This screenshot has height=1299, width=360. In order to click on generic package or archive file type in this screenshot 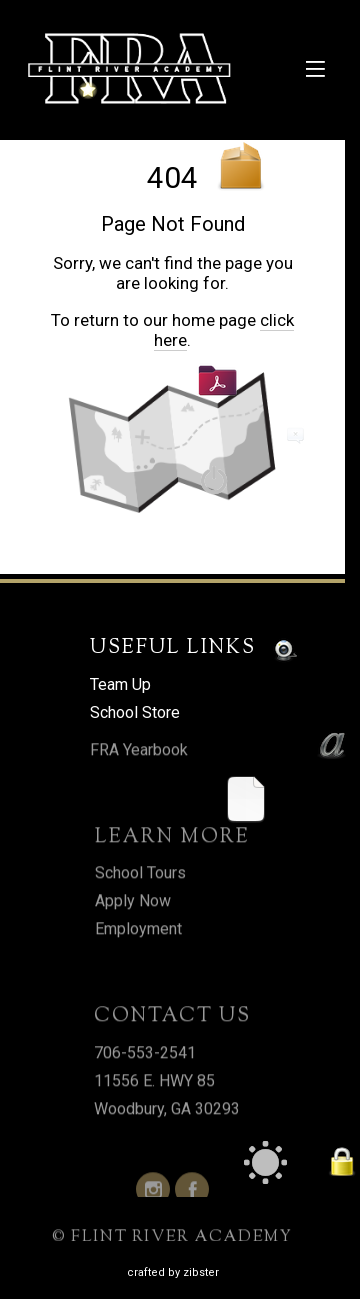, I will do `click(240, 166)`.